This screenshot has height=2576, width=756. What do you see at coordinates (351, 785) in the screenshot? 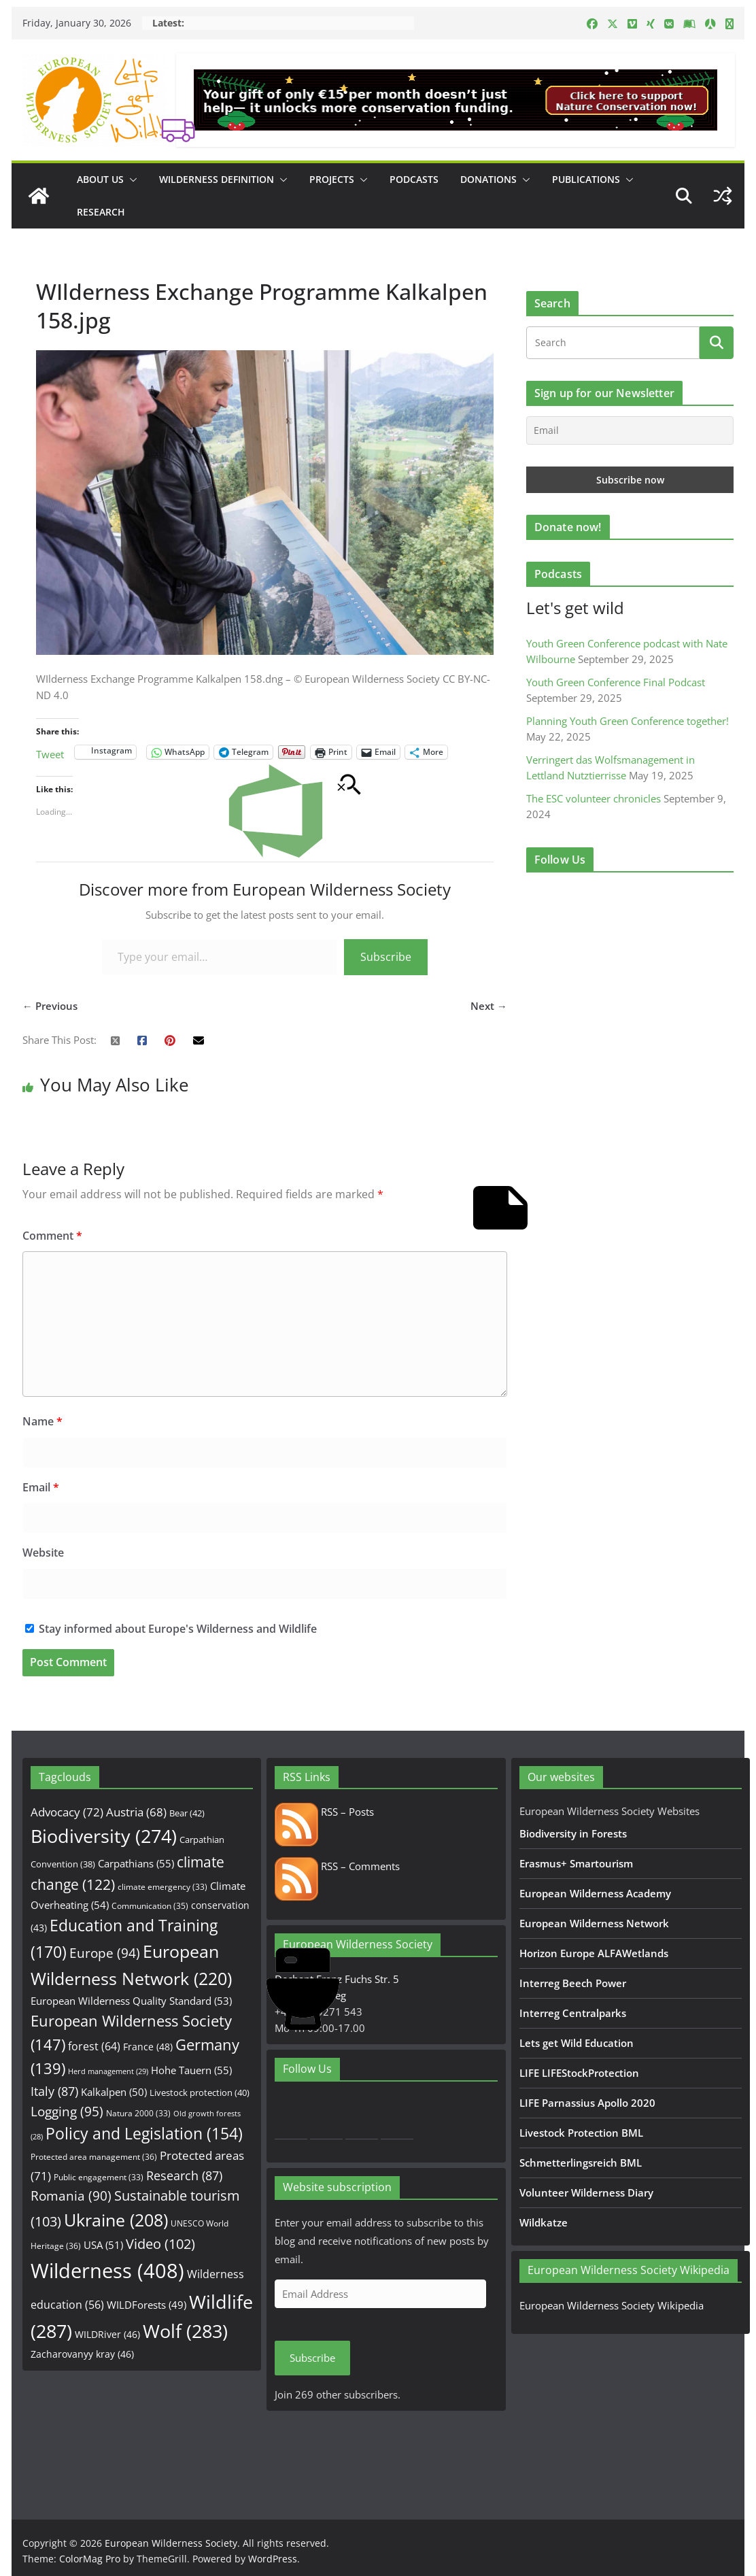
I see `search is disabled or unavailable` at bounding box center [351, 785].